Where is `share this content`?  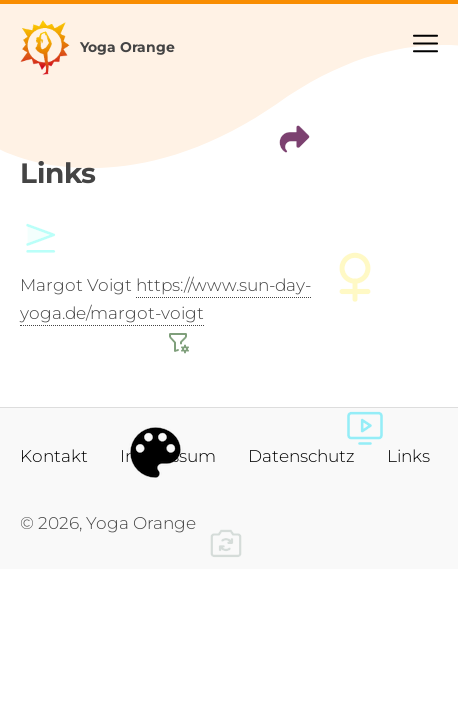
share this content is located at coordinates (294, 139).